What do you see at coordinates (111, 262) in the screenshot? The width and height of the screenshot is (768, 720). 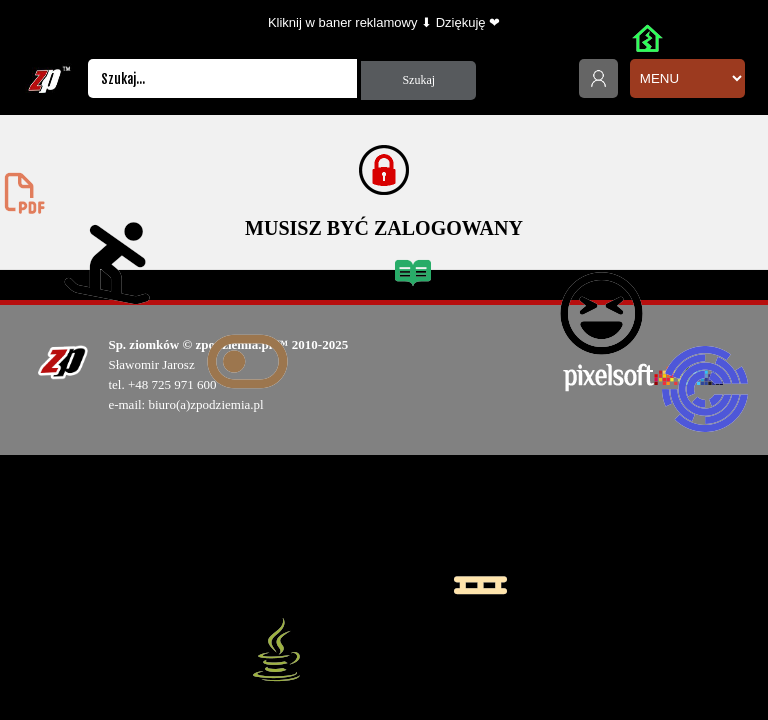 I see `snowboarding activity or winter sports category` at bounding box center [111, 262].